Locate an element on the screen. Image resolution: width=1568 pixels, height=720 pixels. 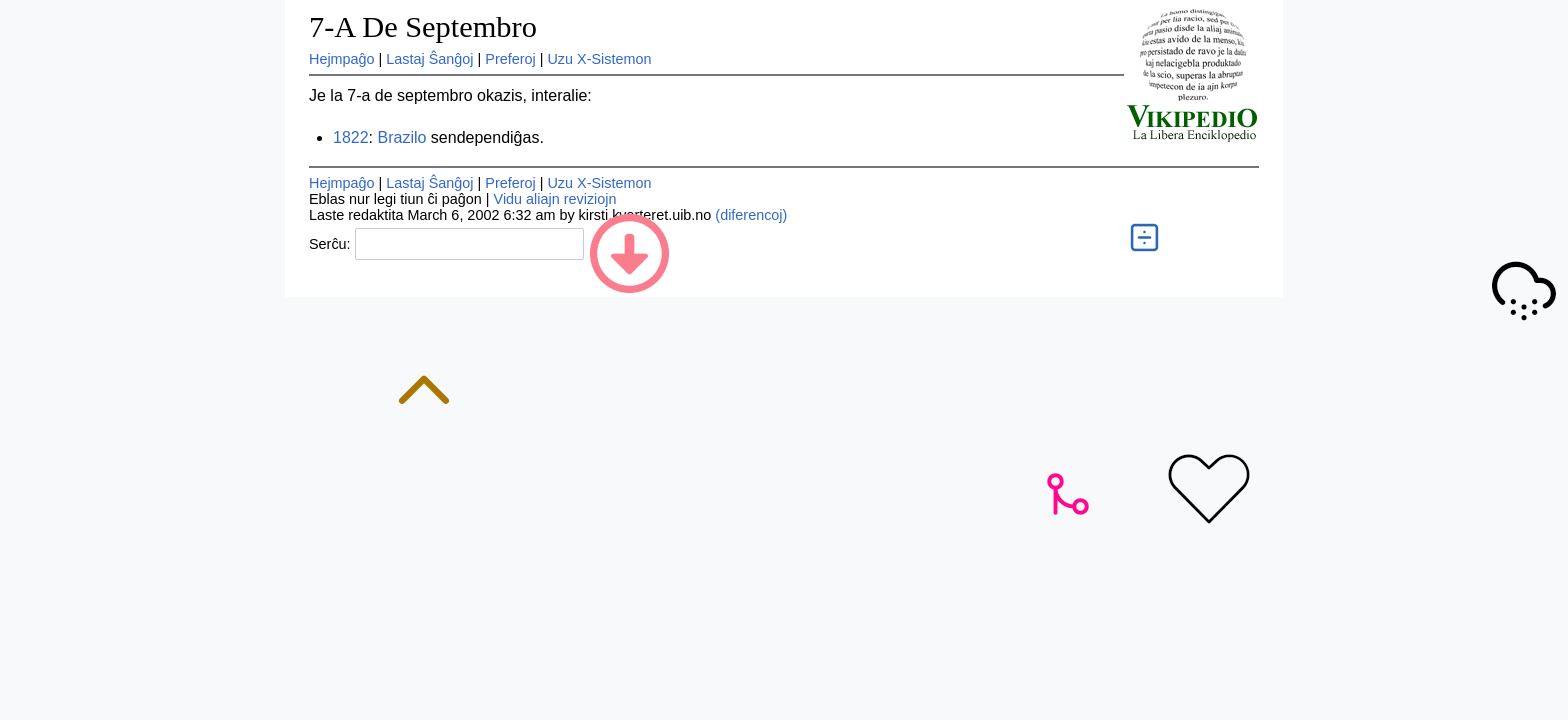
download a file or content is located at coordinates (629, 253).